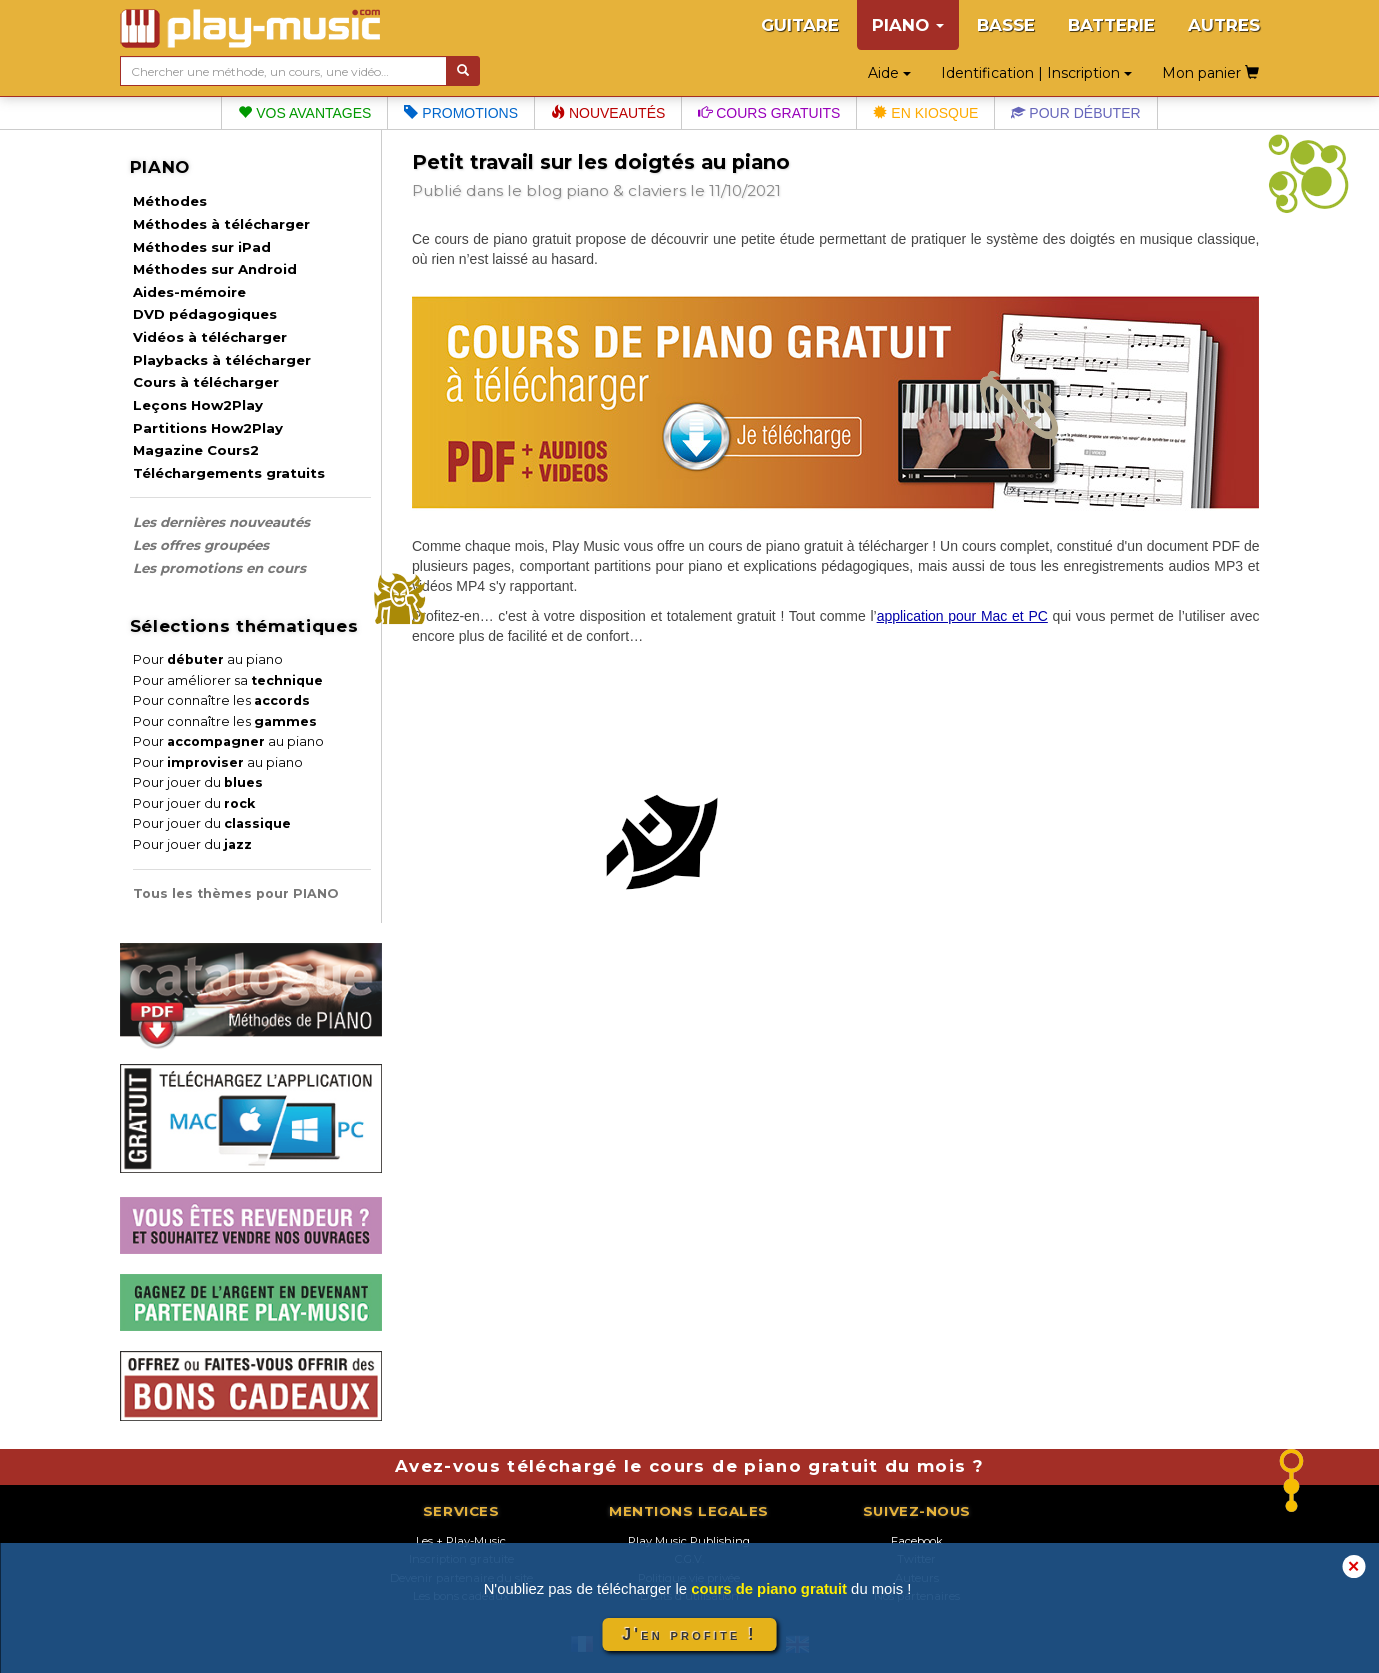 The width and height of the screenshot is (1379, 1673). Describe the element at coordinates (1308, 173) in the screenshot. I see `indicates a bubbling or processing animation` at that location.